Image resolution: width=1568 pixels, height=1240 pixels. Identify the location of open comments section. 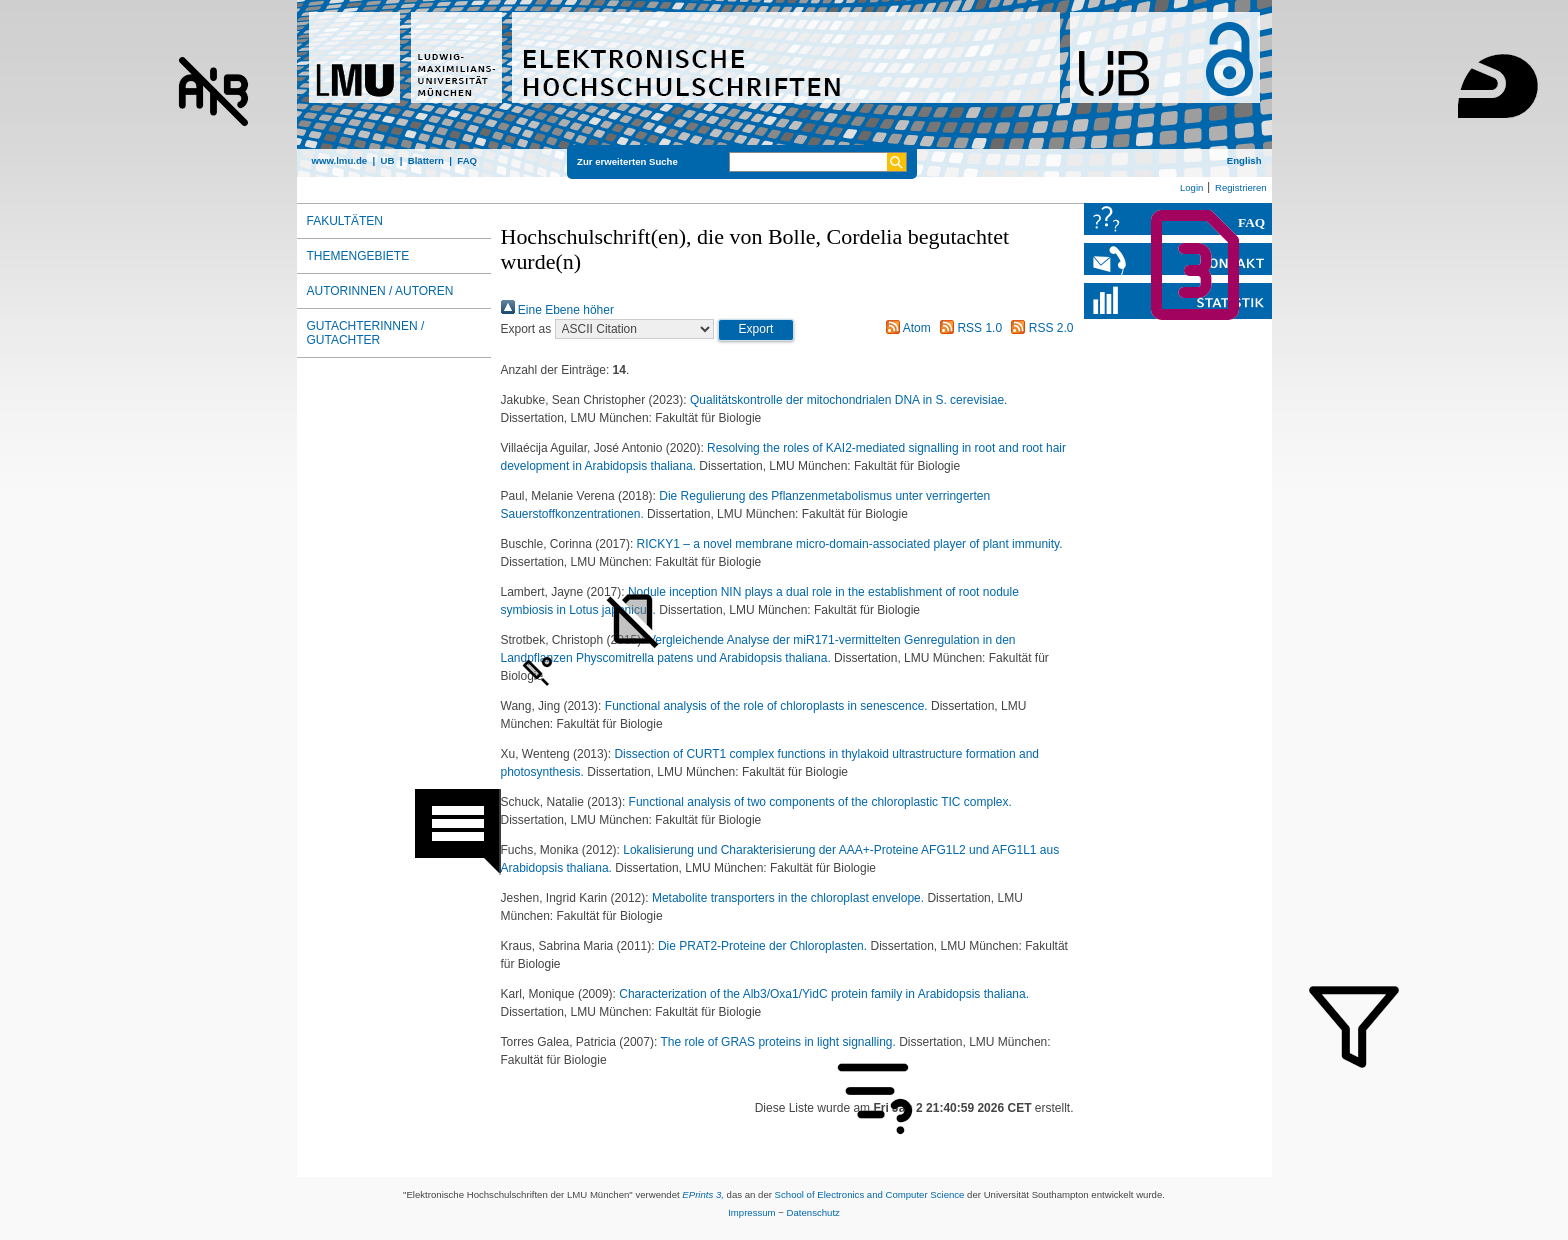
(458, 832).